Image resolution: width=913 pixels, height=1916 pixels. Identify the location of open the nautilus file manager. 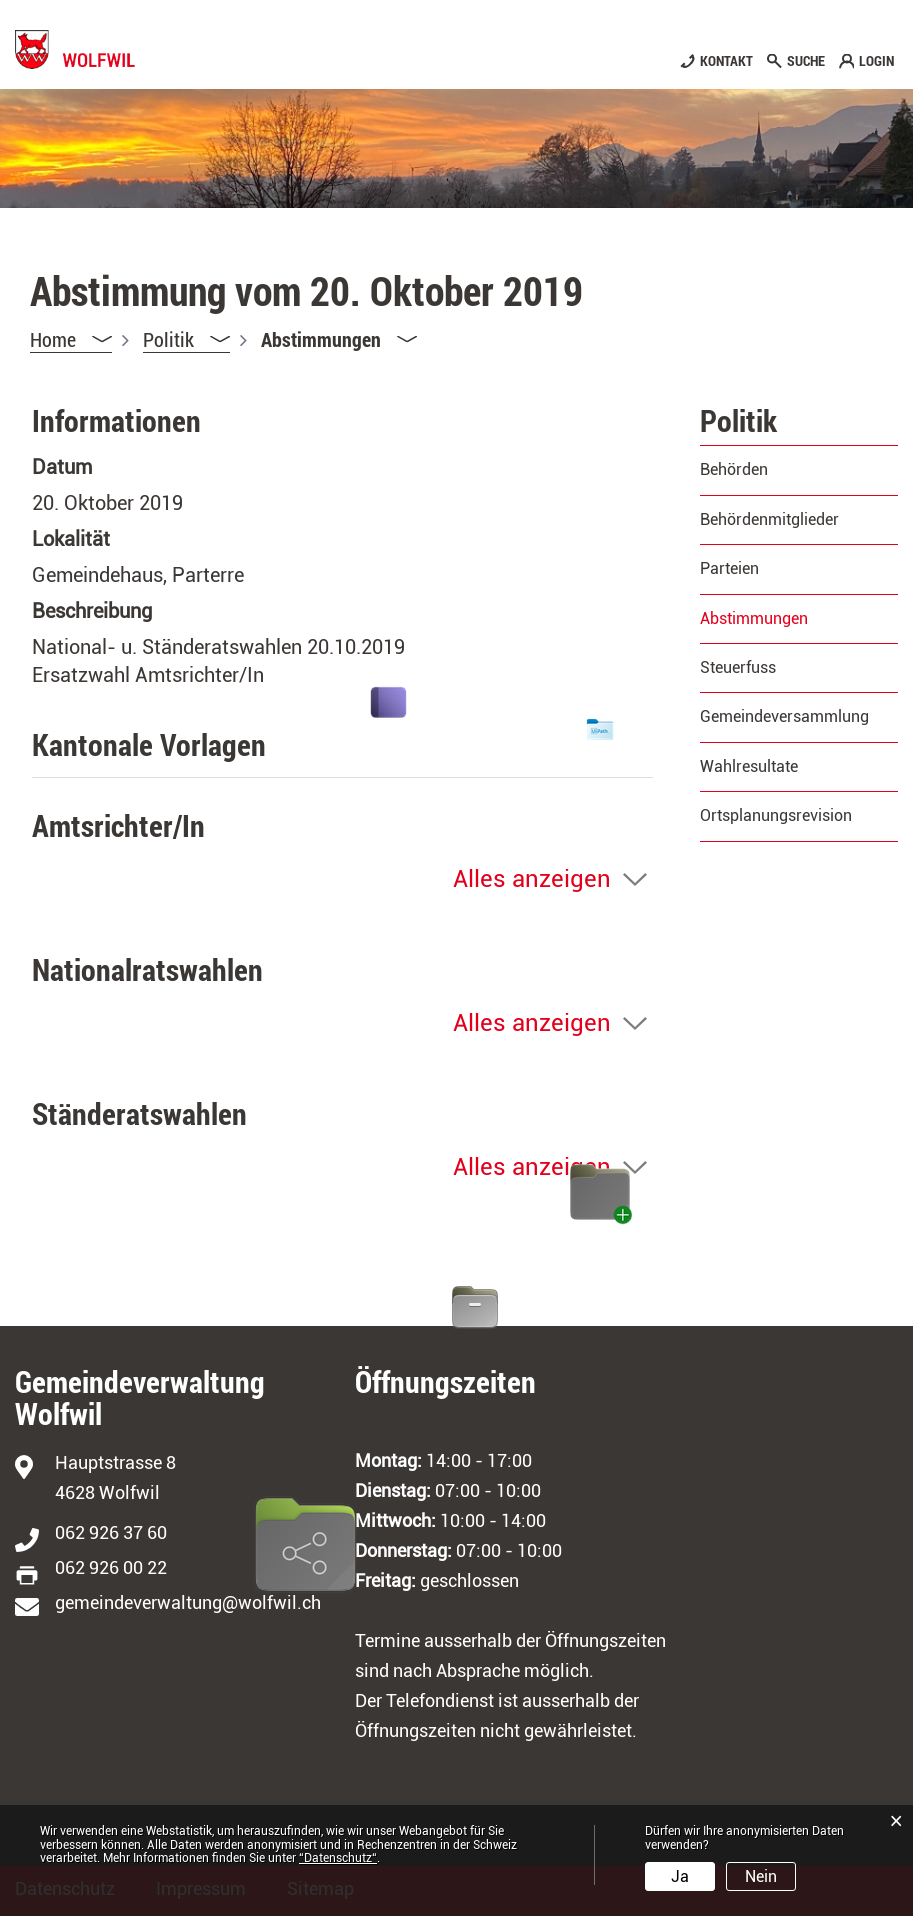
(475, 1307).